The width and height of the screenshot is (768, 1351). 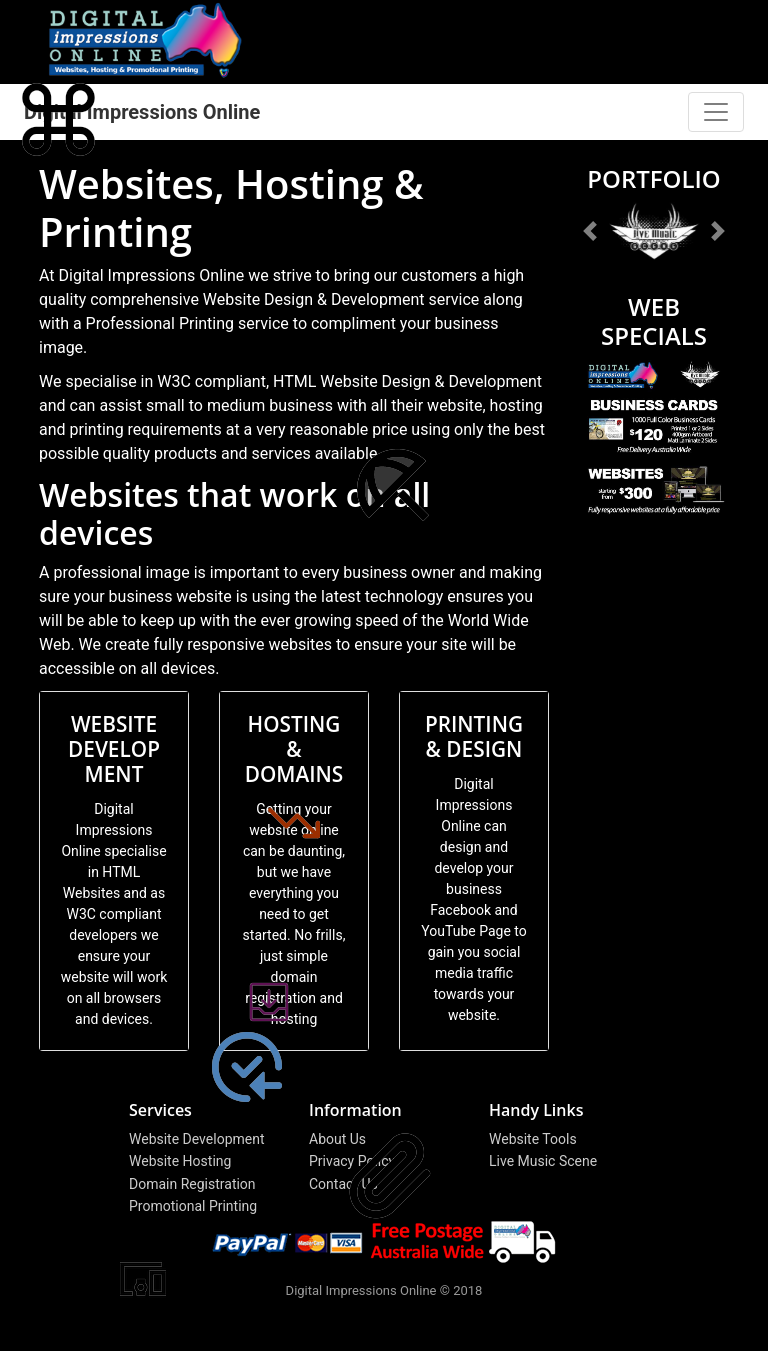 What do you see at coordinates (269, 1002) in the screenshot?
I see `download file to inbox or tray` at bounding box center [269, 1002].